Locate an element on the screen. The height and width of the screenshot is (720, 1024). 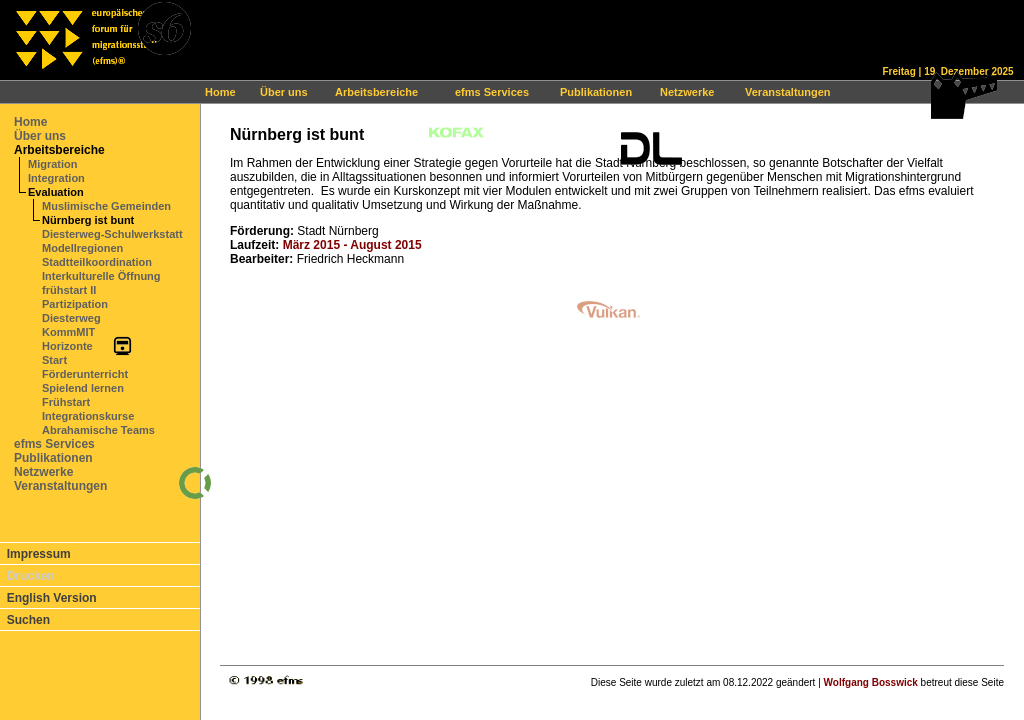
visit comicfury webcomic hosting platform is located at coordinates (964, 95).